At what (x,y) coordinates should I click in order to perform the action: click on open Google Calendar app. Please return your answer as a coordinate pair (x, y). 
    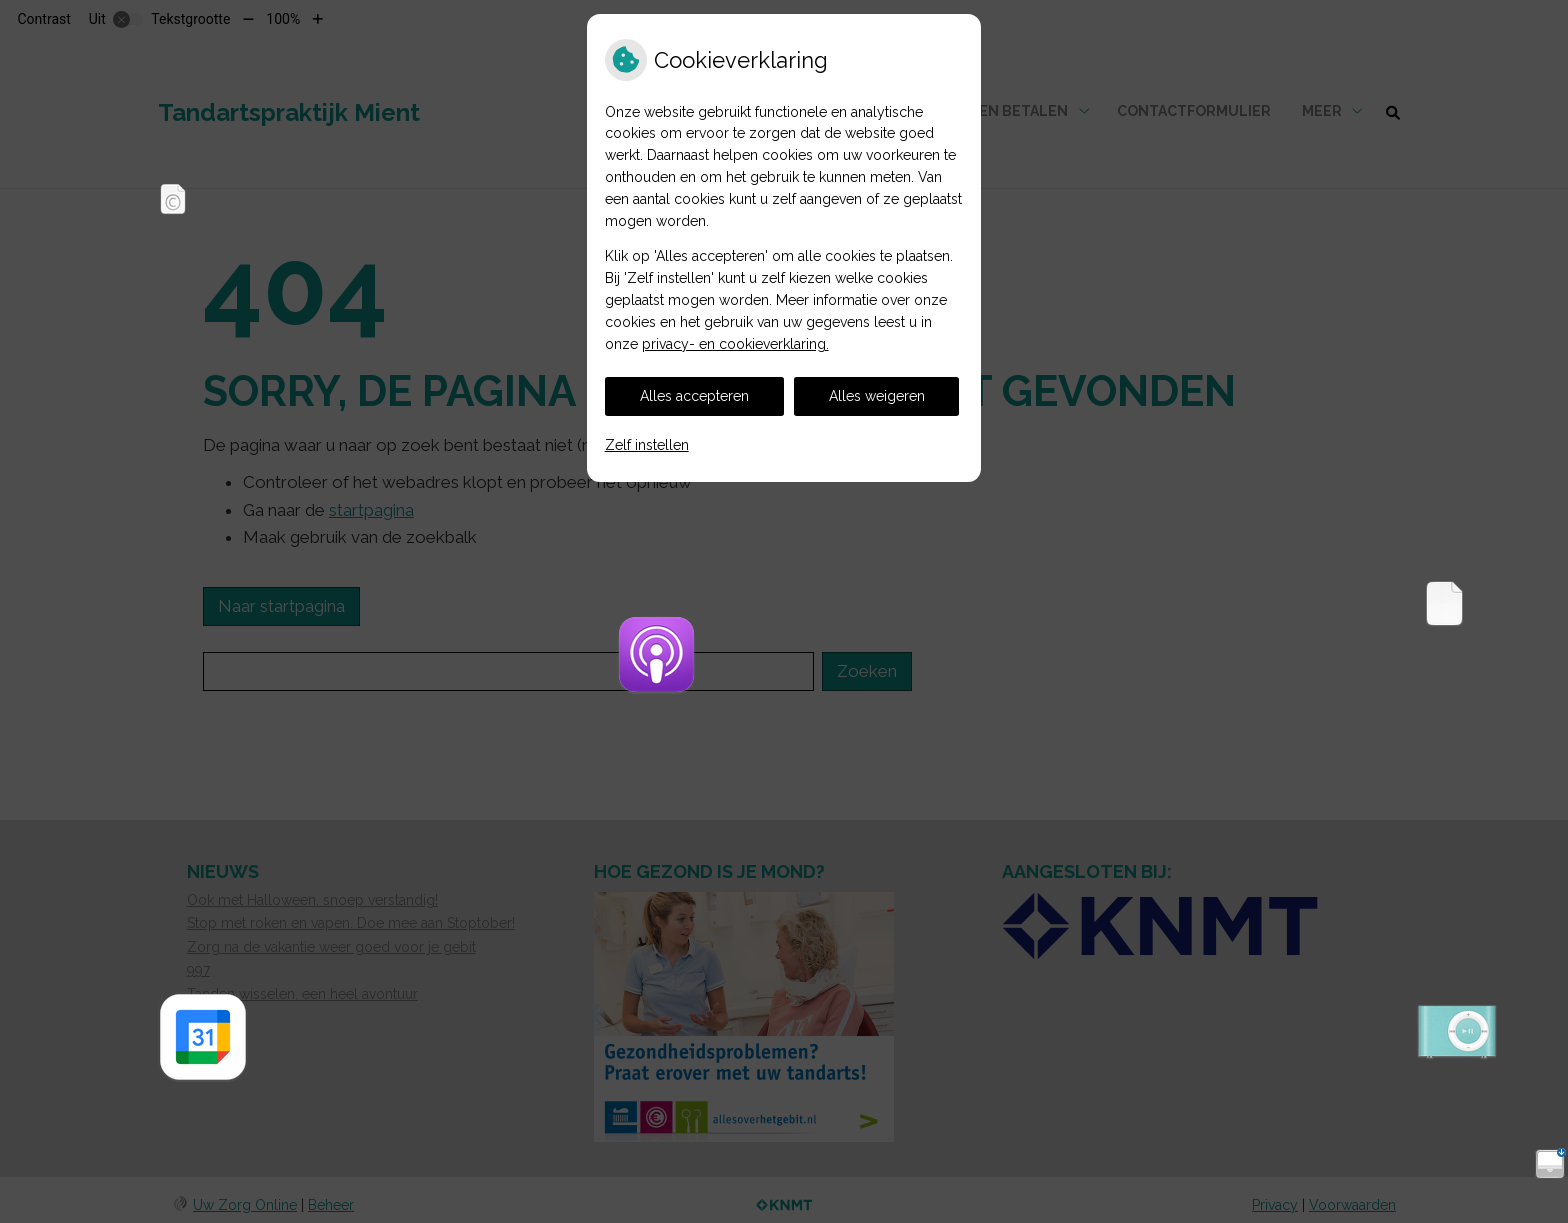
    Looking at the image, I should click on (203, 1037).